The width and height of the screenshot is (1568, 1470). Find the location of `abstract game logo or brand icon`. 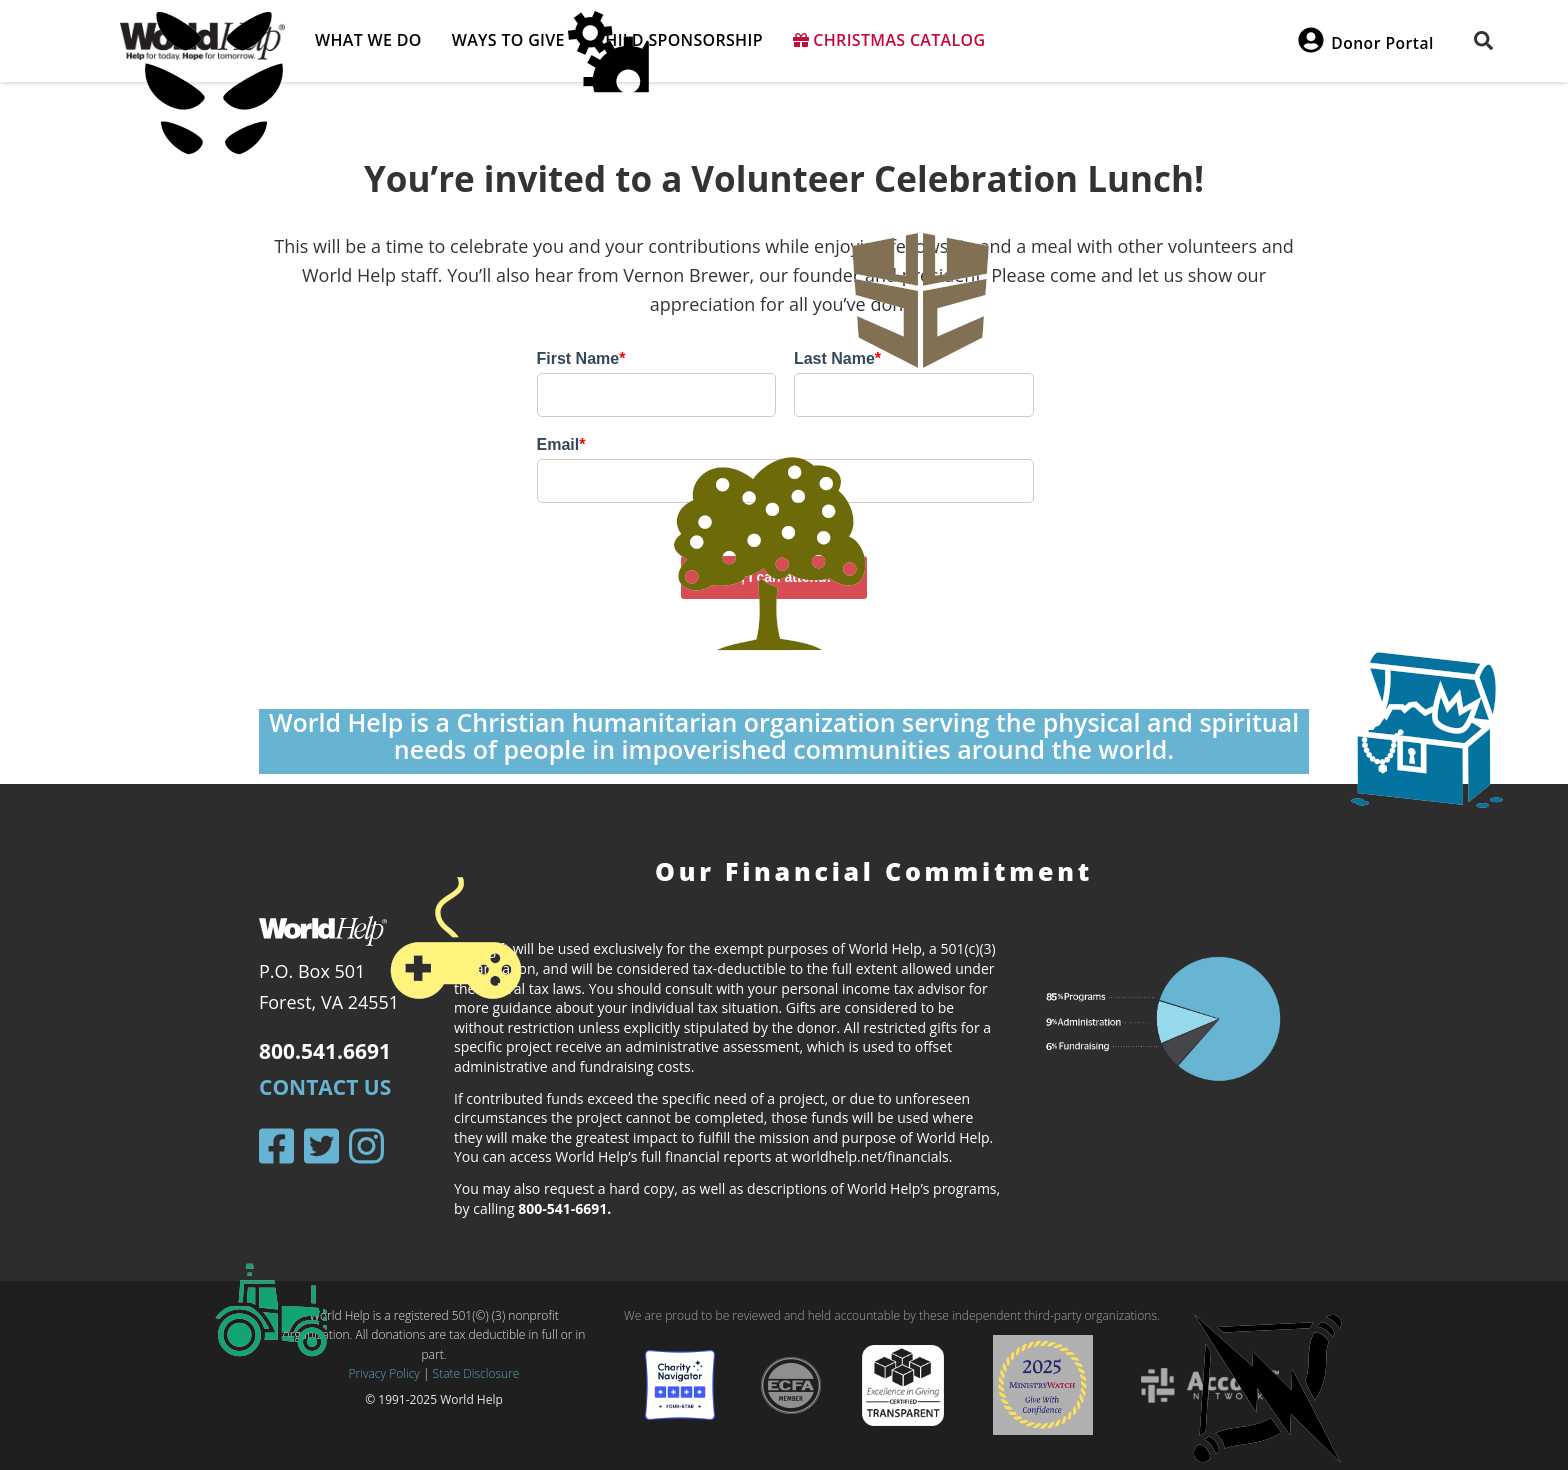

abstract game logo or brand icon is located at coordinates (920, 300).